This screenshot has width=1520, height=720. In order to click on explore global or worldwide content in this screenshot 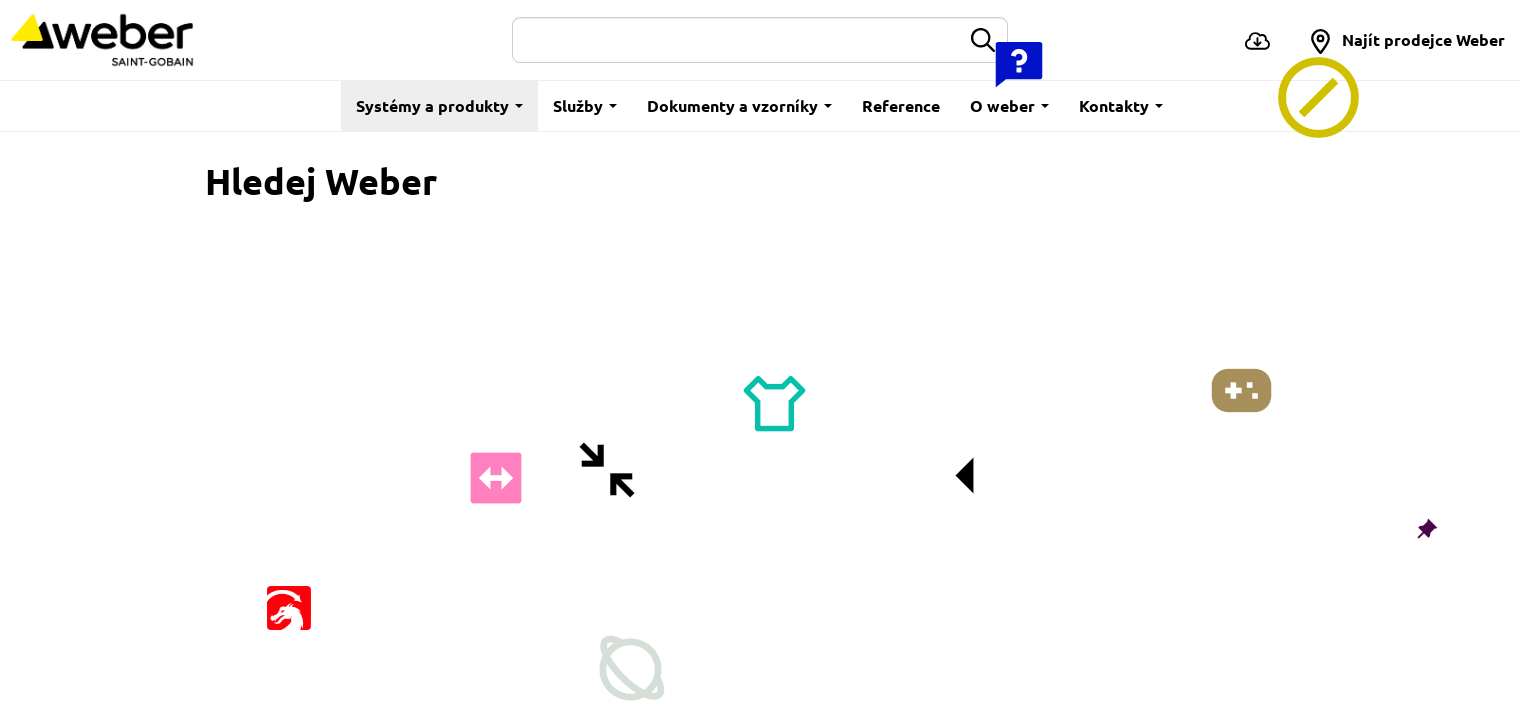, I will do `click(630, 669)`.